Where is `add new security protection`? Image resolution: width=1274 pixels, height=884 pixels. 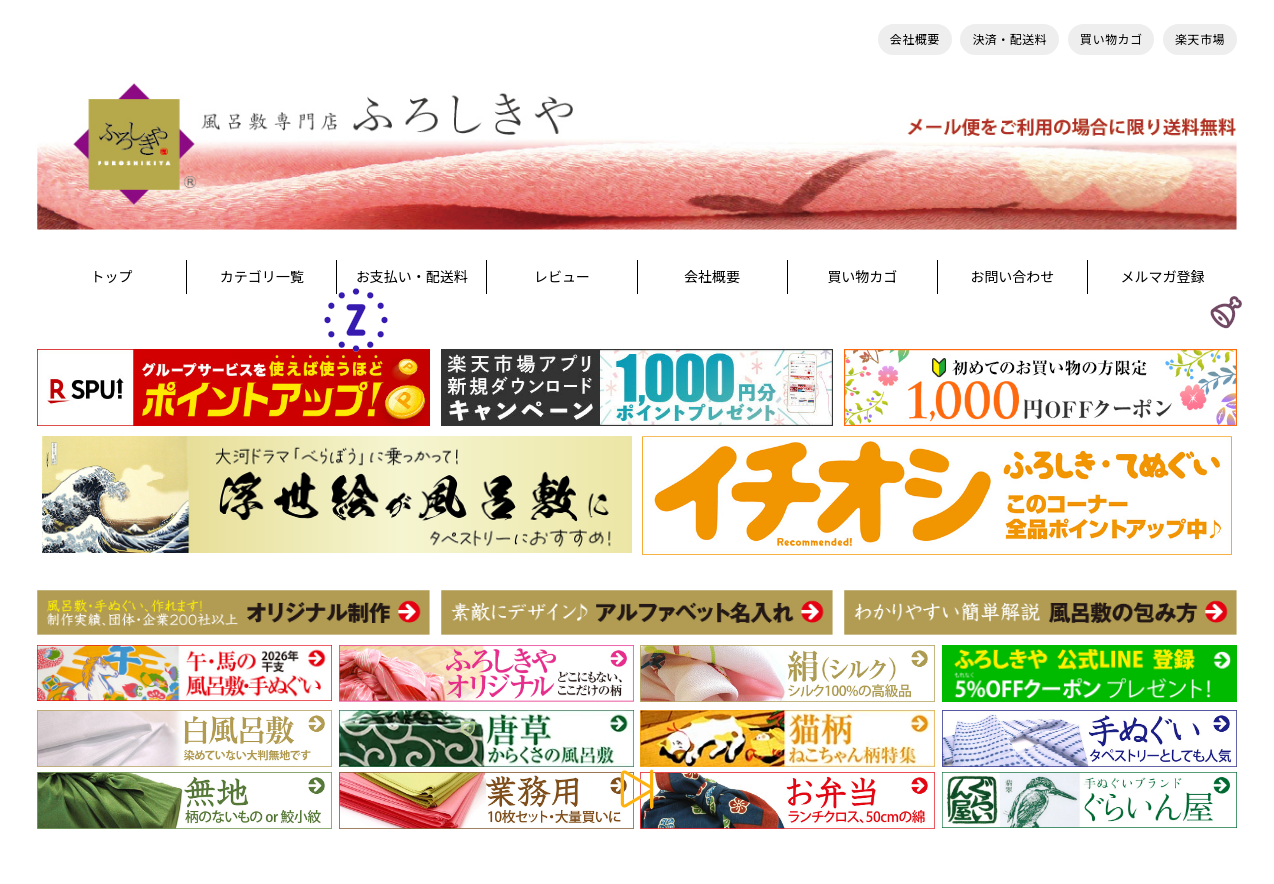
add new security protection is located at coordinates (468, 728).